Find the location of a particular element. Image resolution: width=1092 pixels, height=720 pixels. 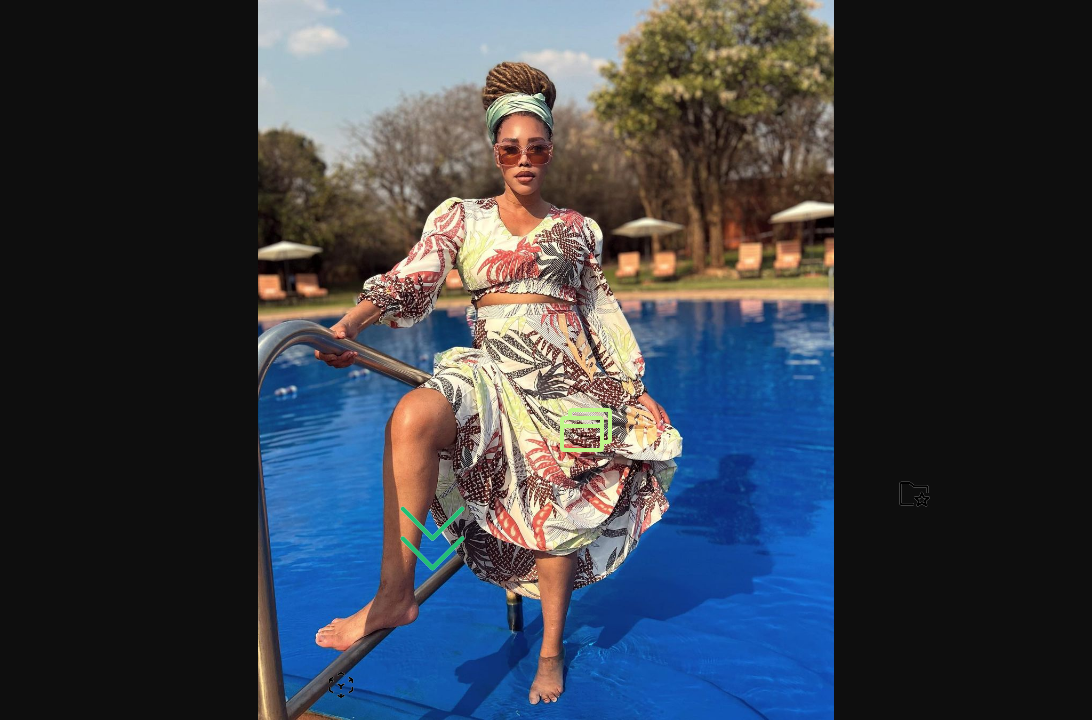

view 3D model or object is located at coordinates (341, 685).